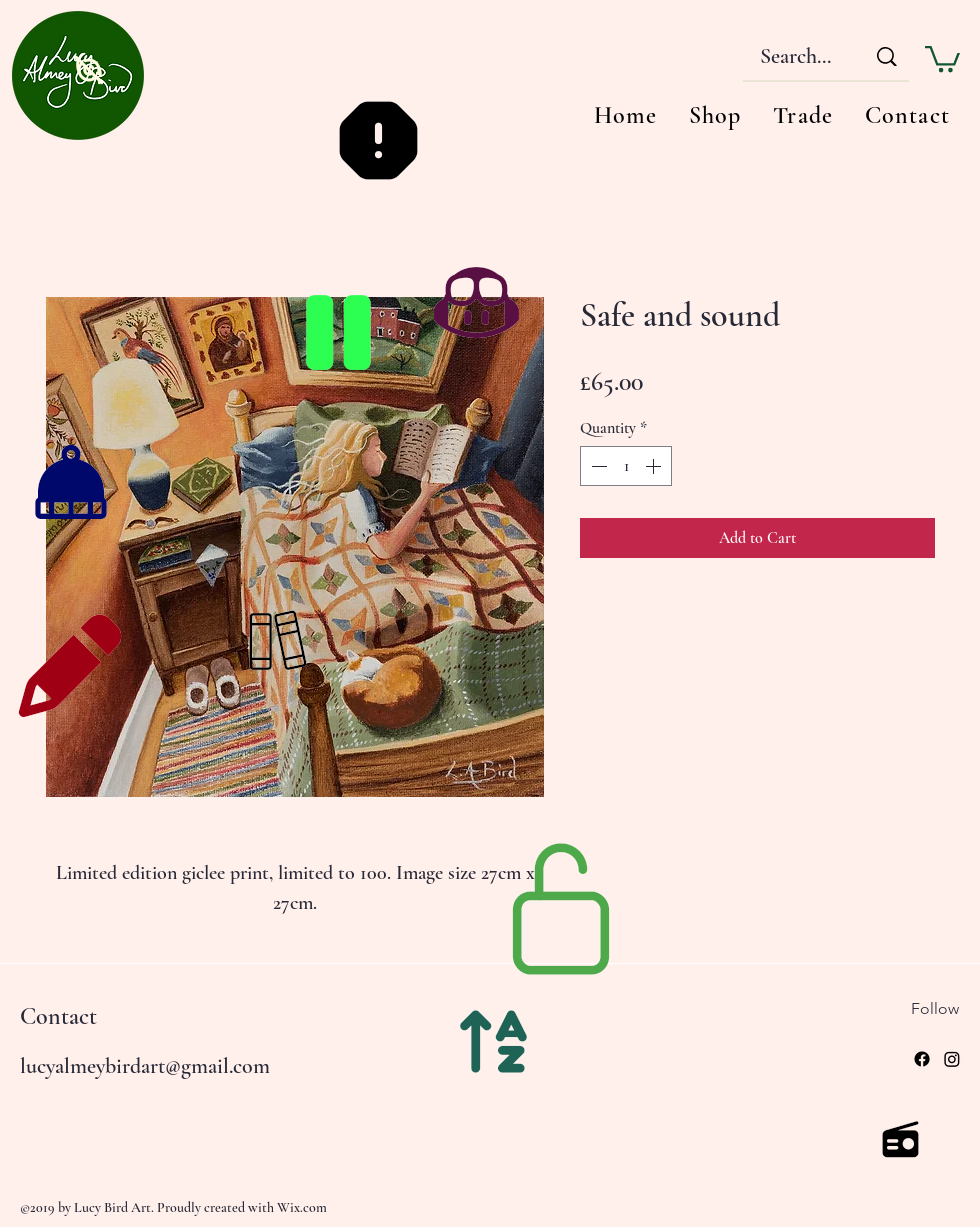  Describe the element at coordinates (476, 302) in the screenshot. I see `access GitHub Copilot AI assistant` at that location.